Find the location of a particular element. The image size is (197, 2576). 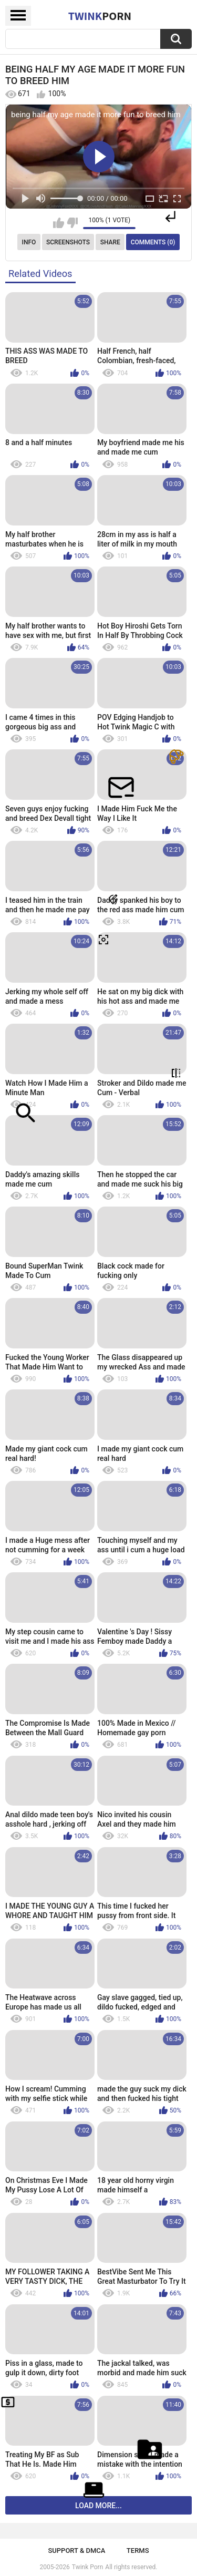

edit a saved location is located at coordinates (113, 900).